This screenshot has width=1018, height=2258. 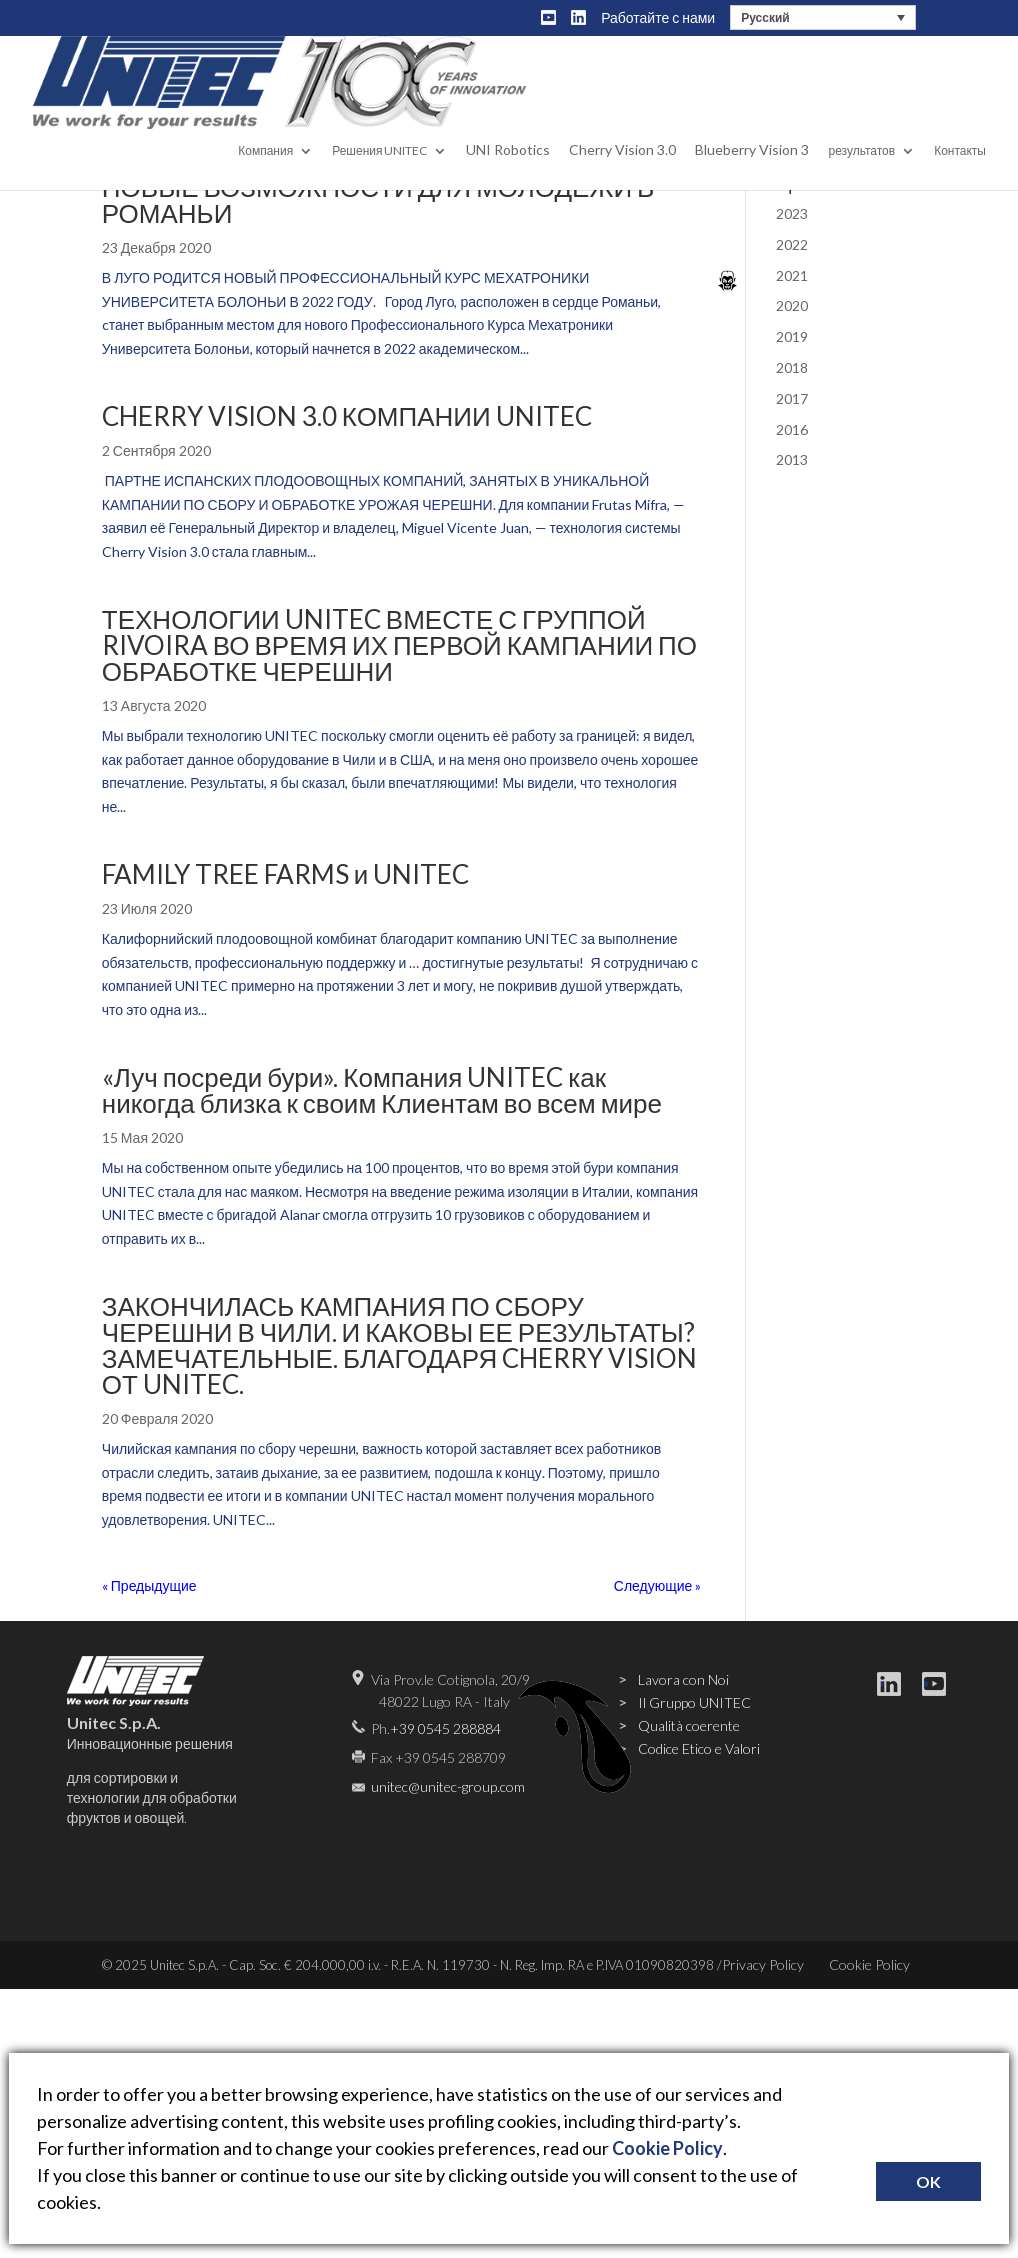 I want to click on select vampire character class, so click(x=727, y=280).